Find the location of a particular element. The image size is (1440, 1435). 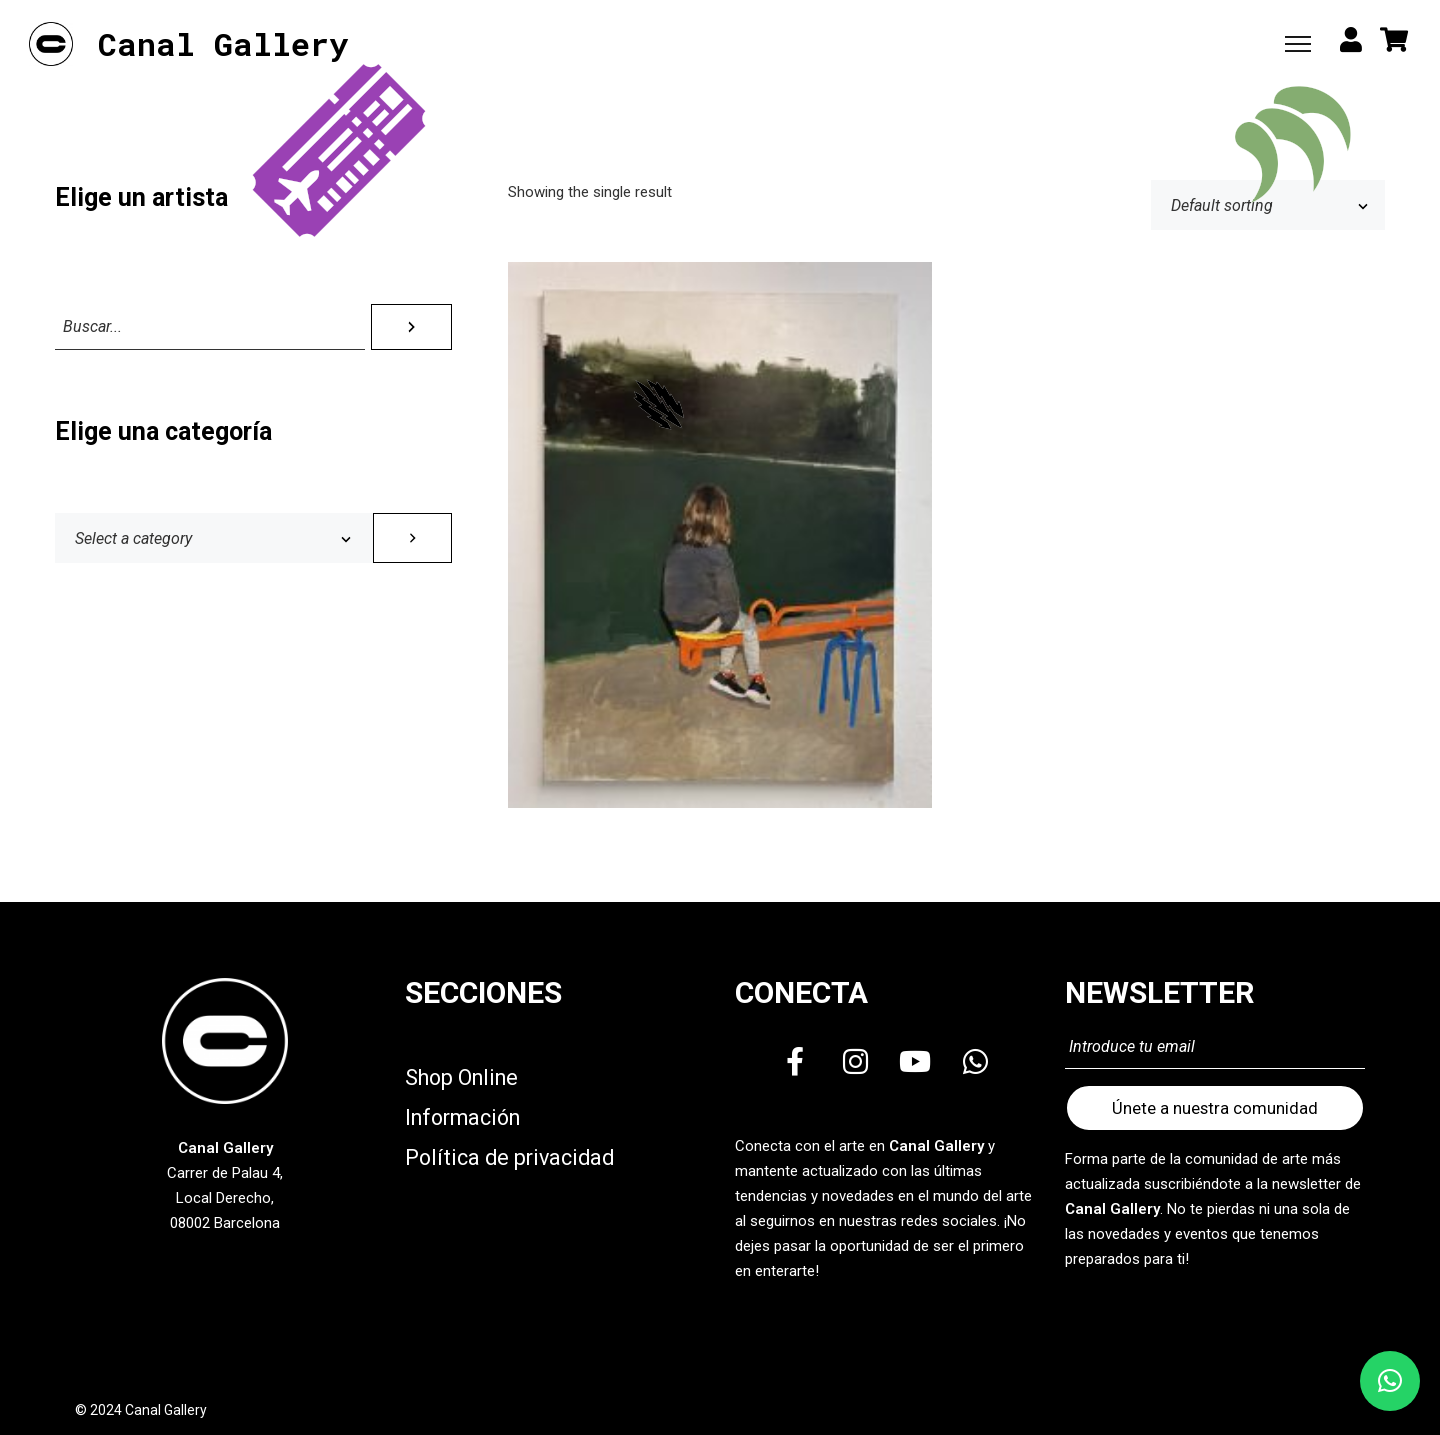

view your boarding pass is located at coordinates (339, 150).